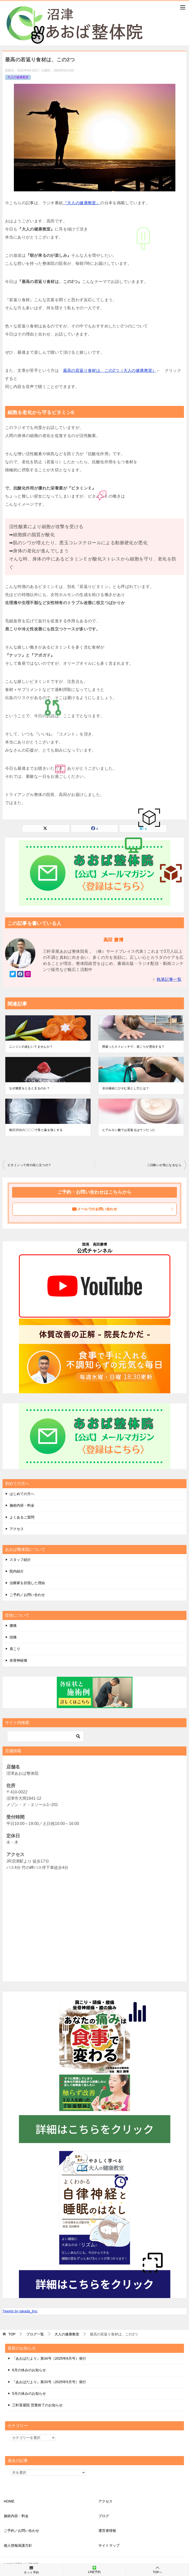 The width and height of the screenshot is (189, 2576). Describe the element at coordinates (171, 873) in the screenshot. I see `scan or capture a 3D object` at that location.